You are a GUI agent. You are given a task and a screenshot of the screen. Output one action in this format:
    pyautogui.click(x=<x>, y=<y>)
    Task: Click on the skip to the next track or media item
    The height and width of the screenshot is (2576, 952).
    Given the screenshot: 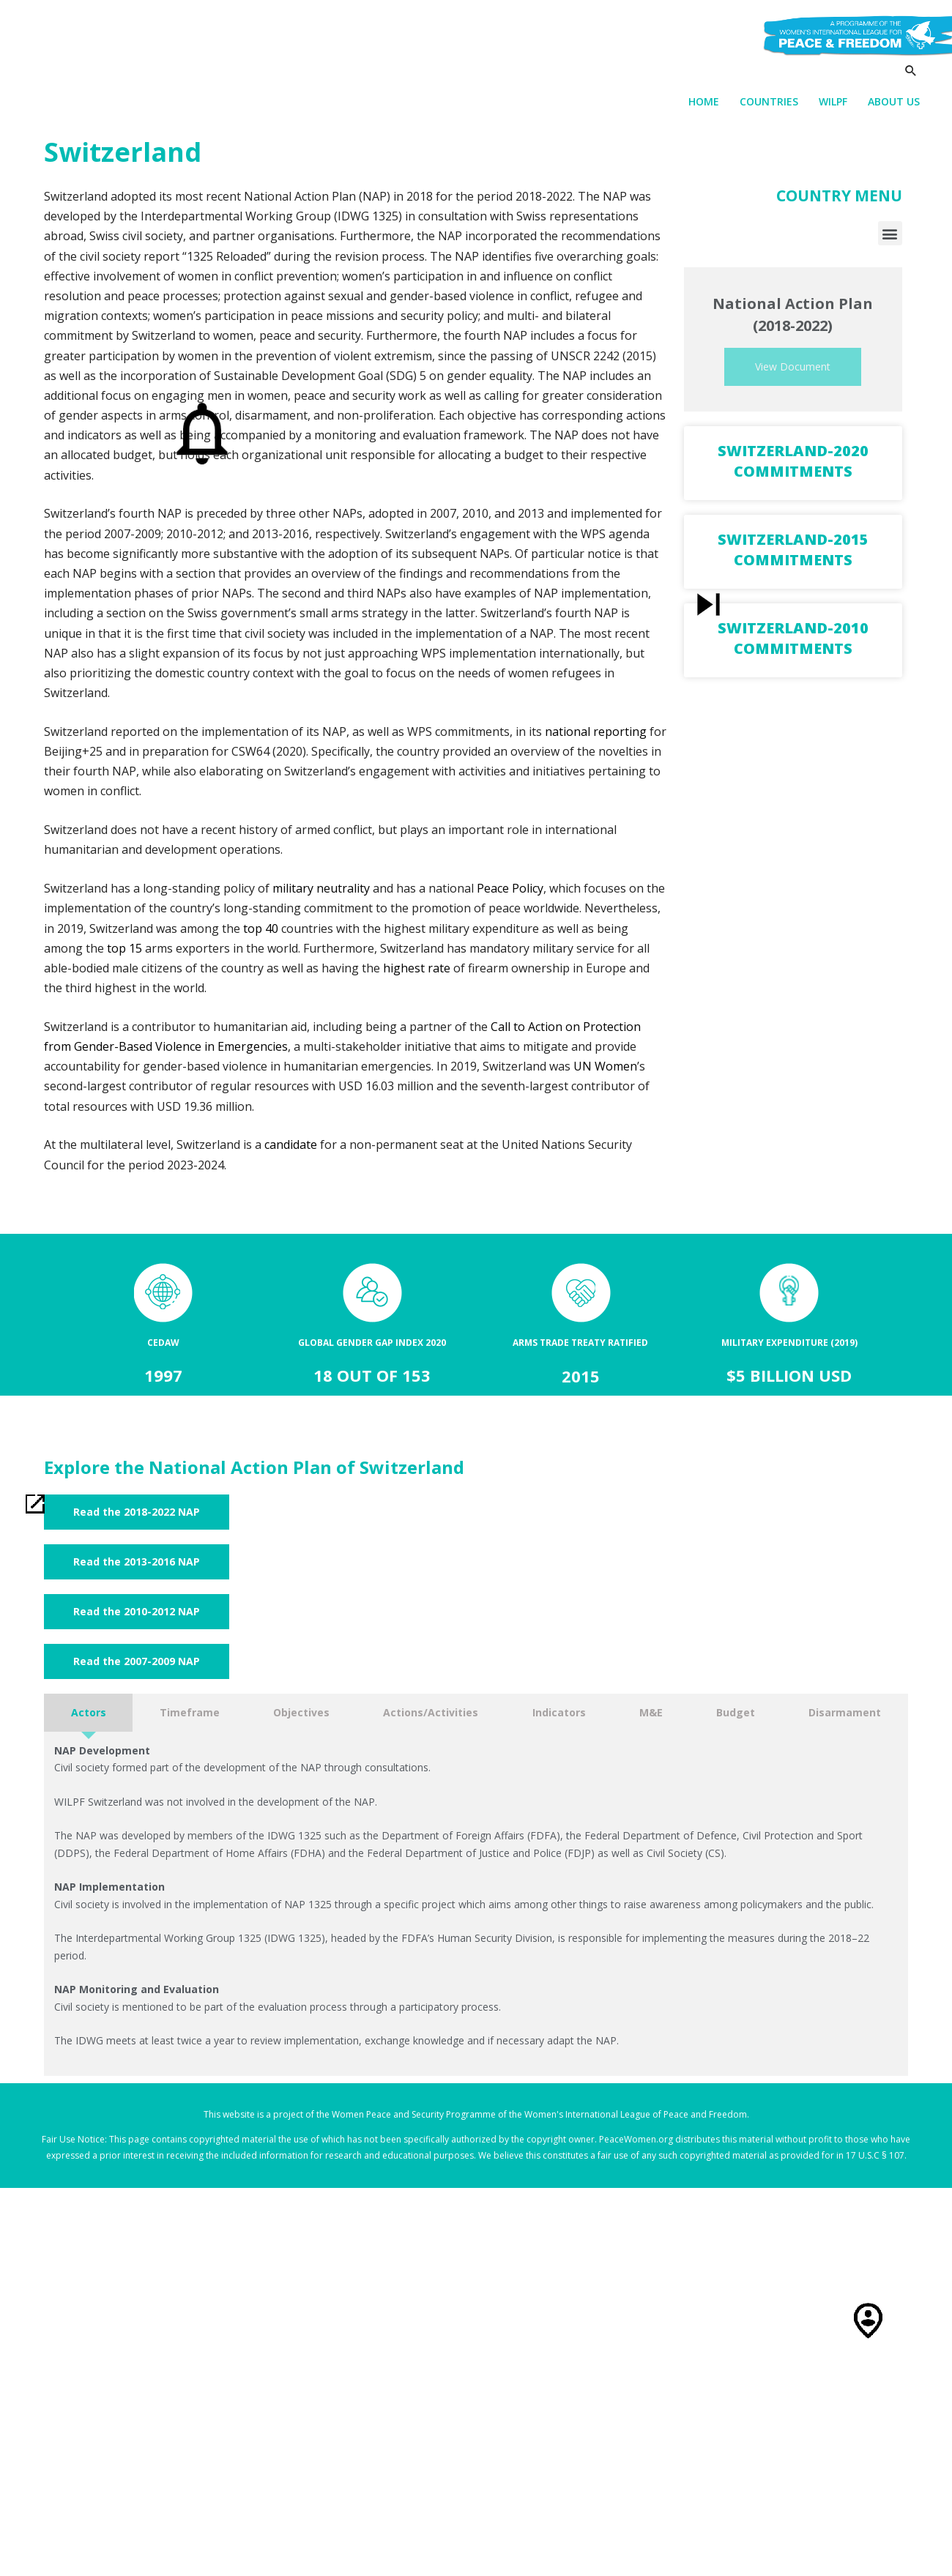 What is the action you would take?
    pyautogui.click(x=708, y=604)
    